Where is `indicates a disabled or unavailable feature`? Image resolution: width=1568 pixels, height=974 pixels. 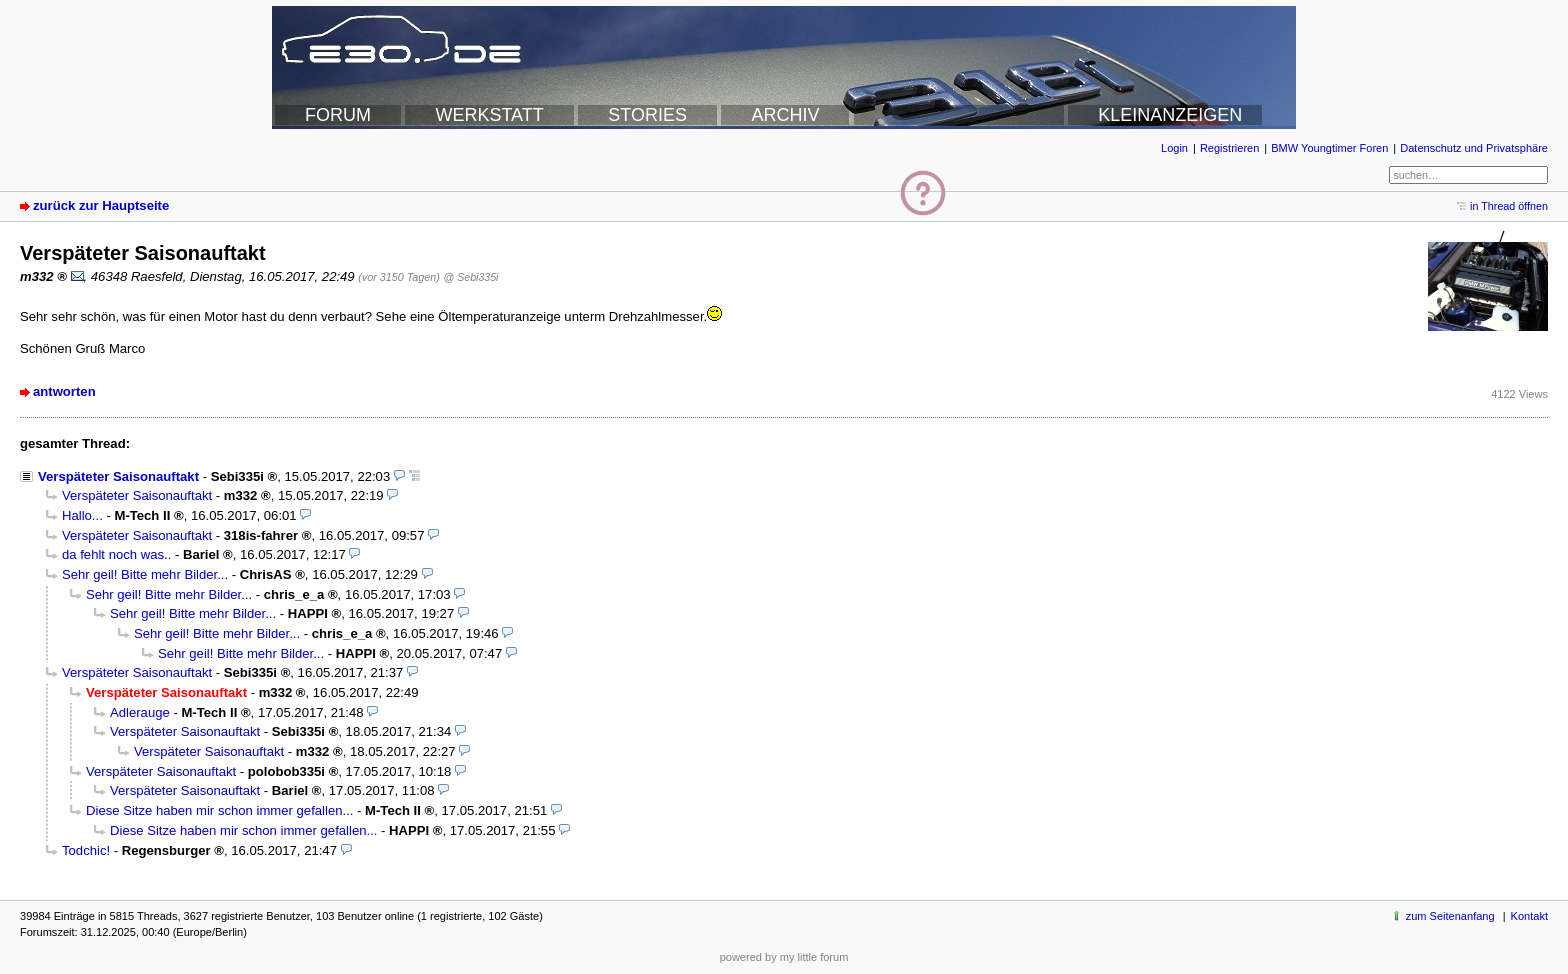 indicates a disabled or unavailable feature is located at coordinates (1501, 239).